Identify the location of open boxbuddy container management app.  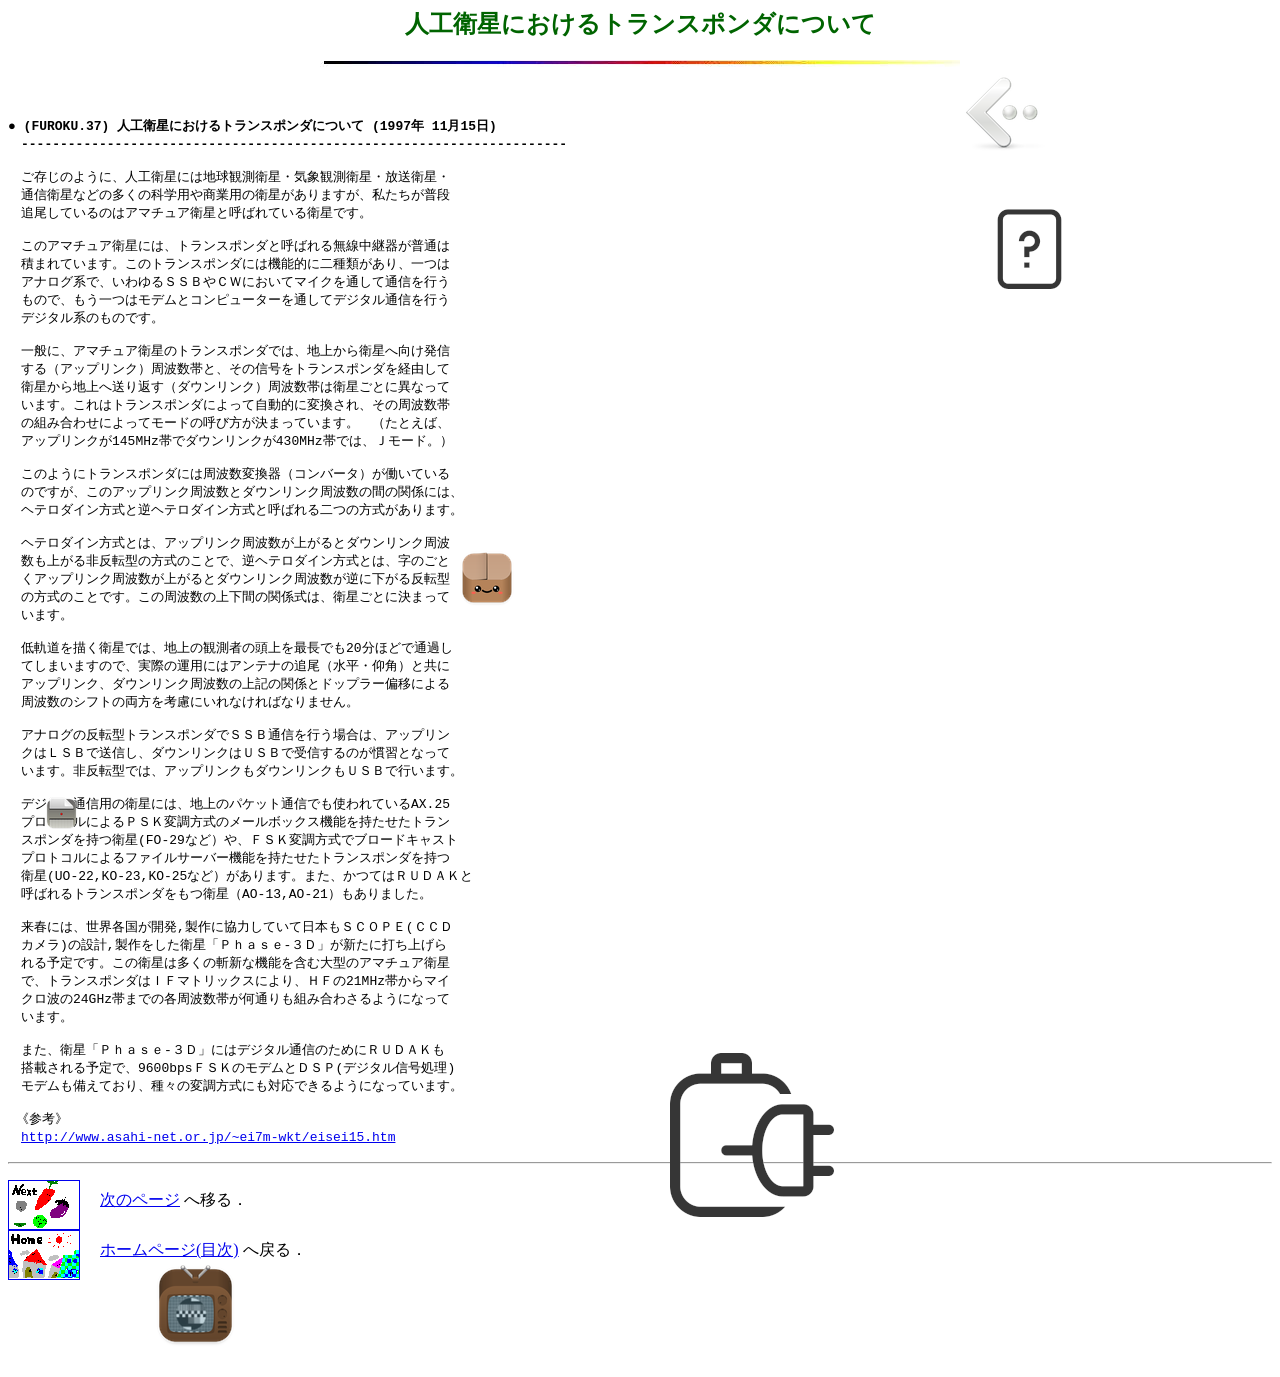
(487, 578).